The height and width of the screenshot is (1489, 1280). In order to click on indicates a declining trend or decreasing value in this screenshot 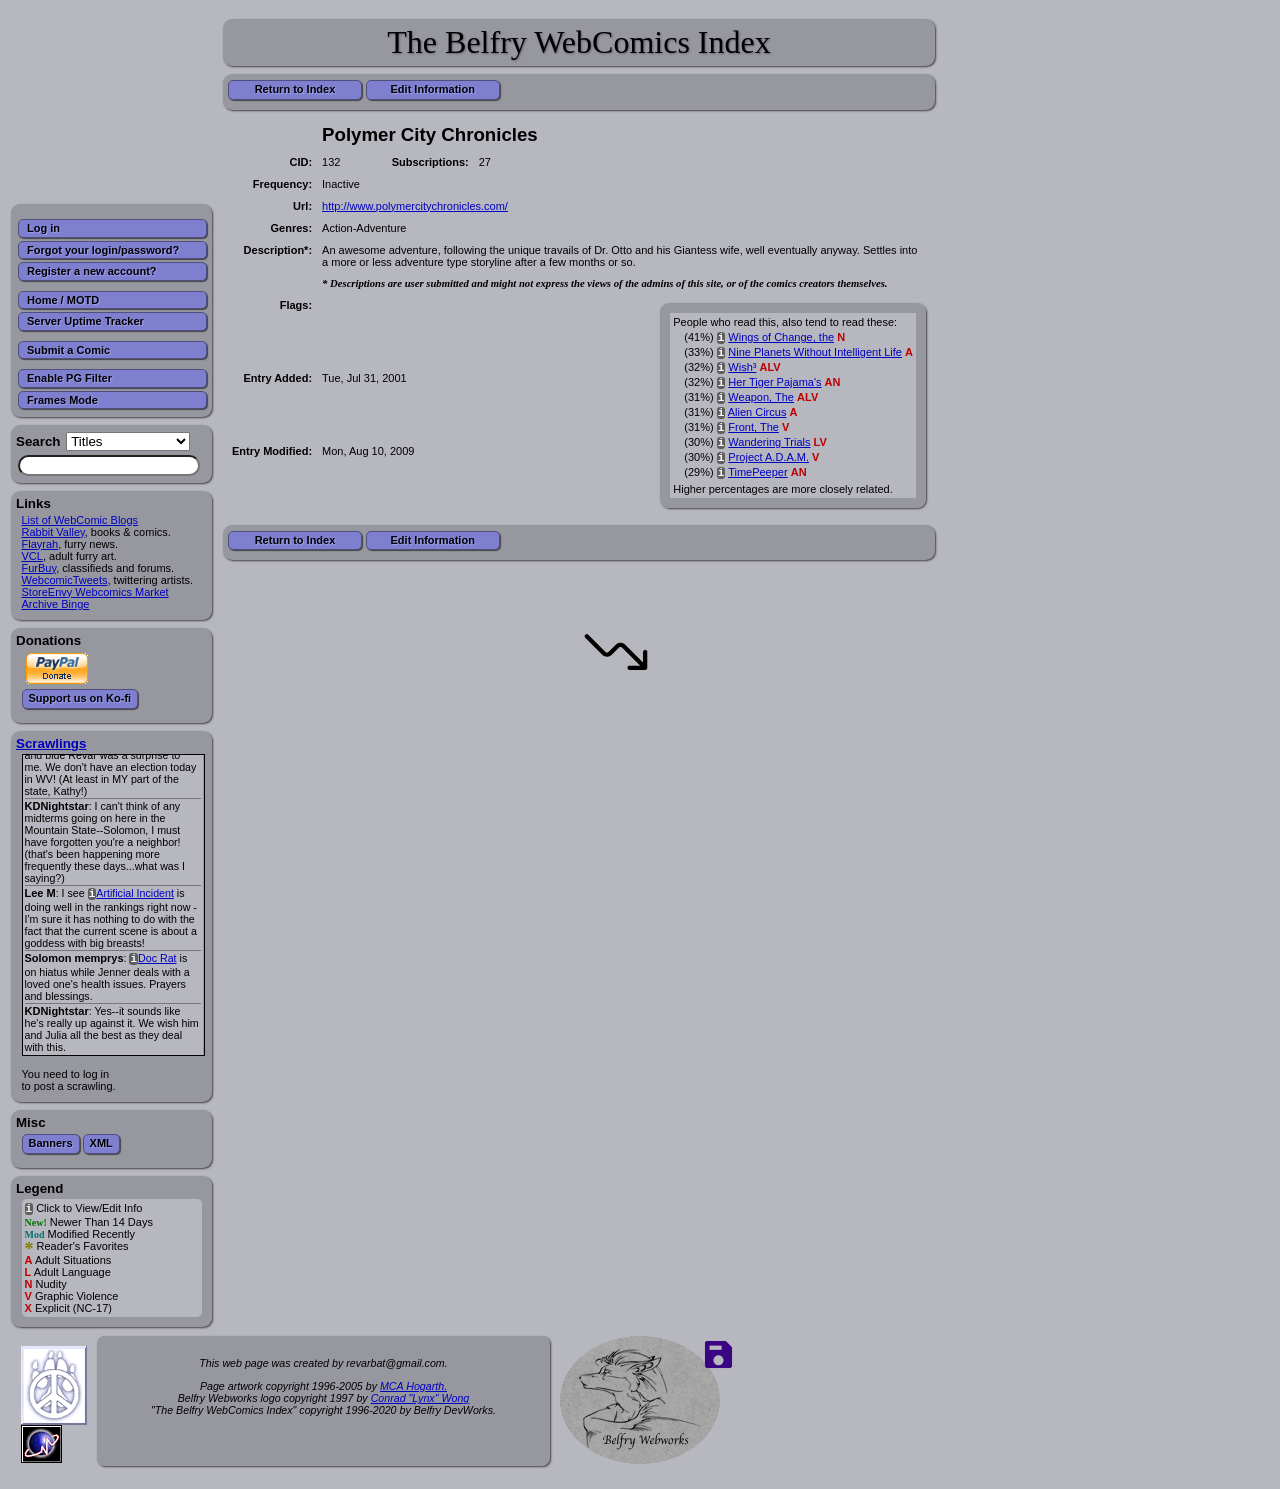, I will do `click(616, 652)`.